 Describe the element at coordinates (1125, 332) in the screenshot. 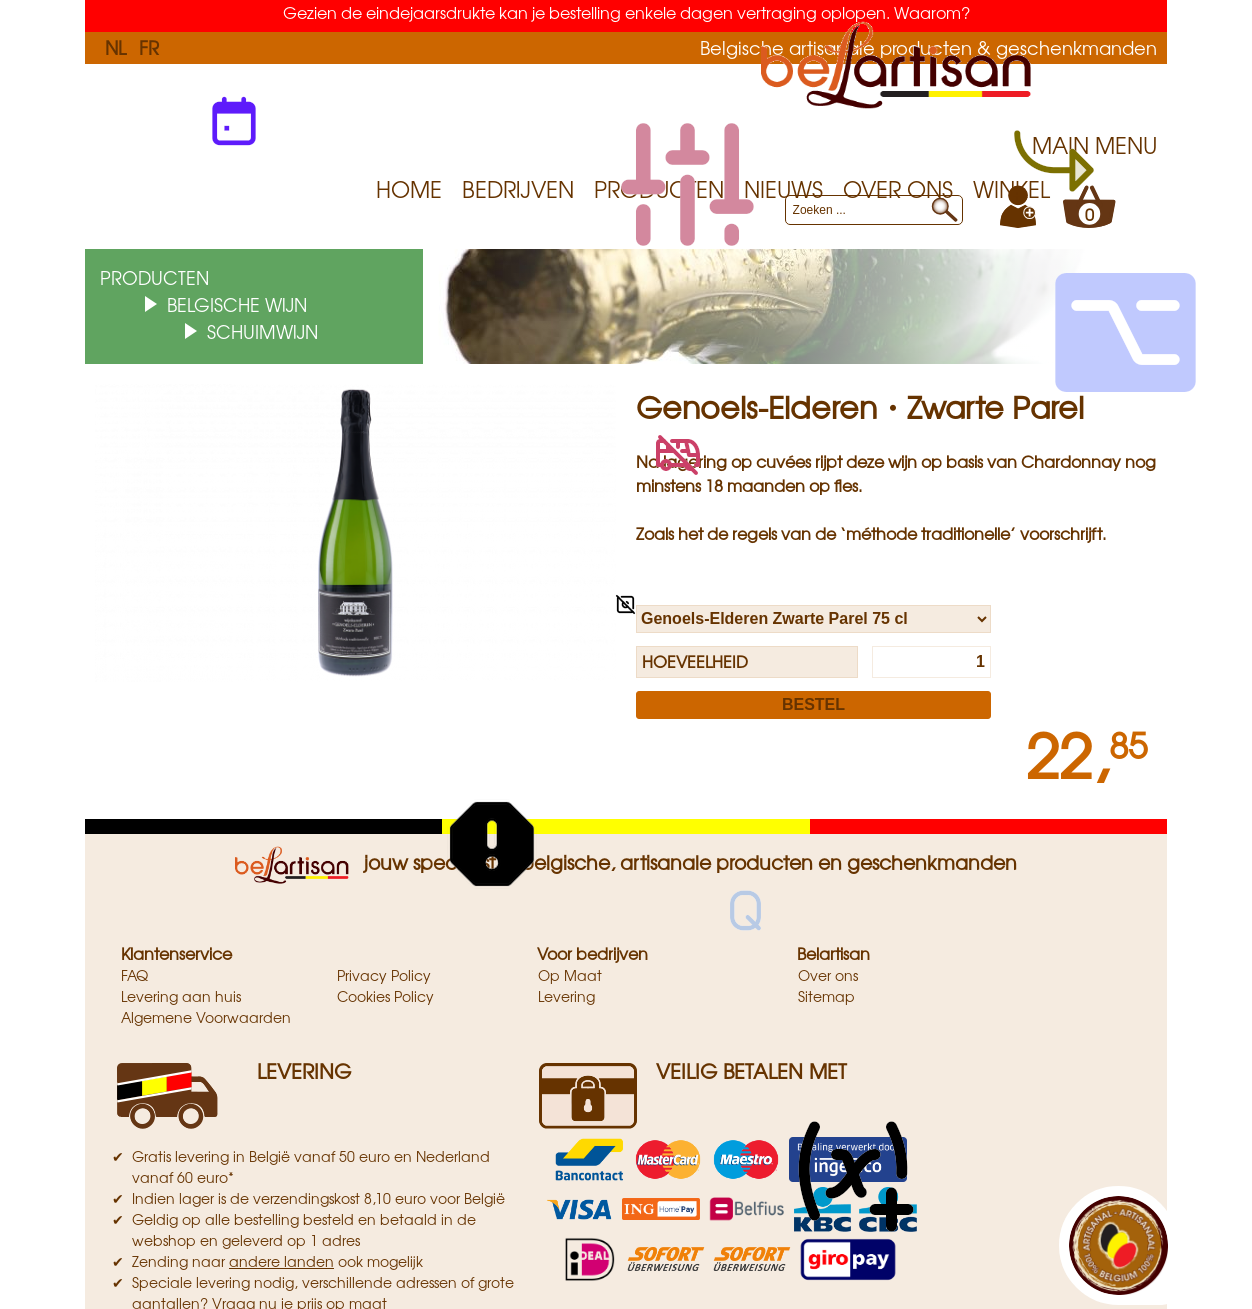

I see `keyboard option/alt key symbol` at that location.